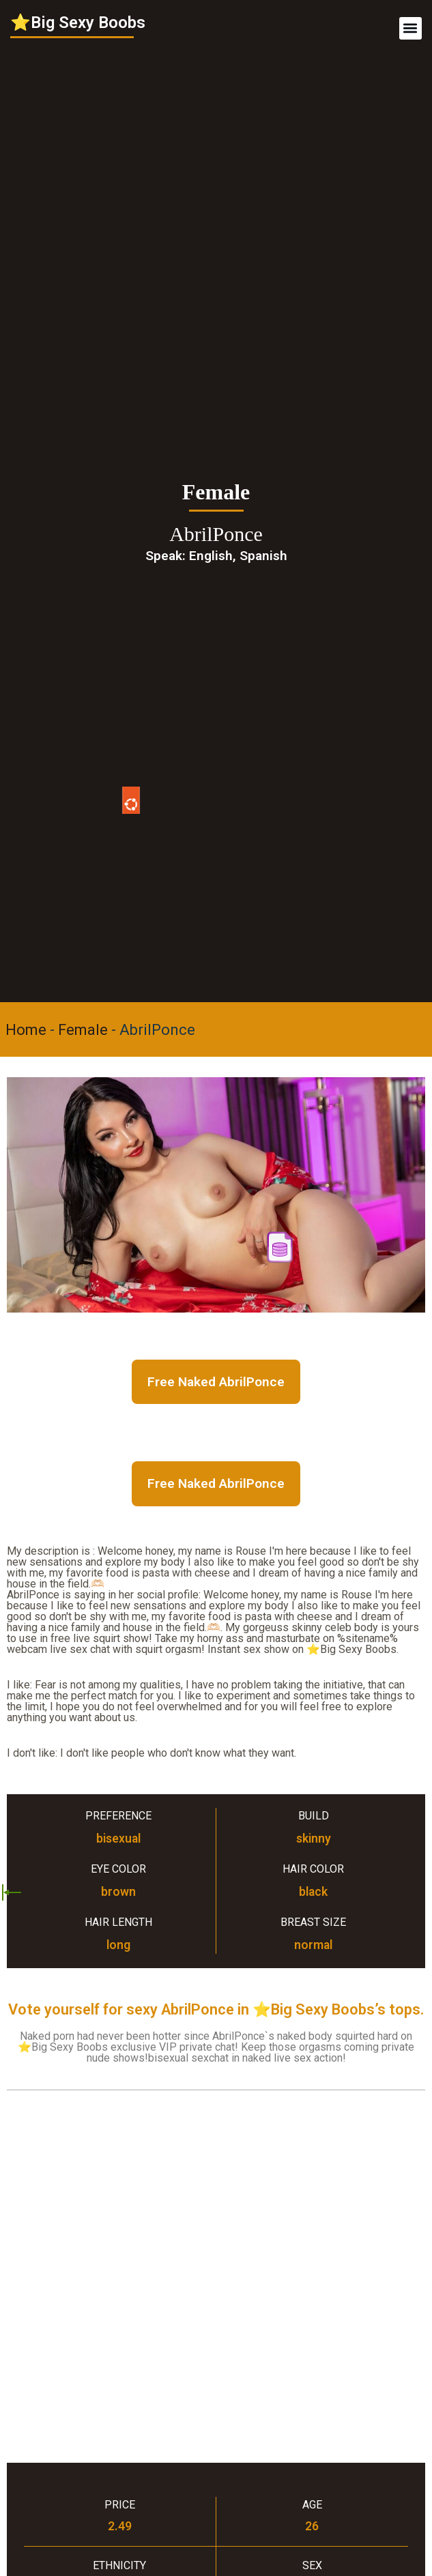  I want to click on open the ubuntu system menu, so click(131, 800).